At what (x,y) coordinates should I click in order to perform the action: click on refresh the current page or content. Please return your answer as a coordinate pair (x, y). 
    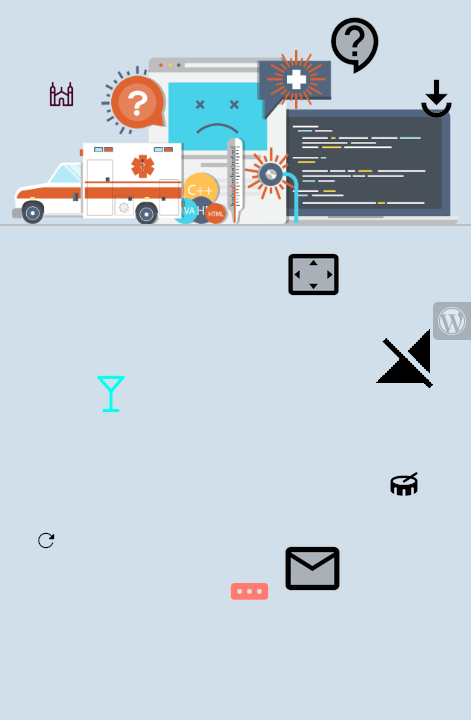
    Looking at the image, I should click on (46, 540).